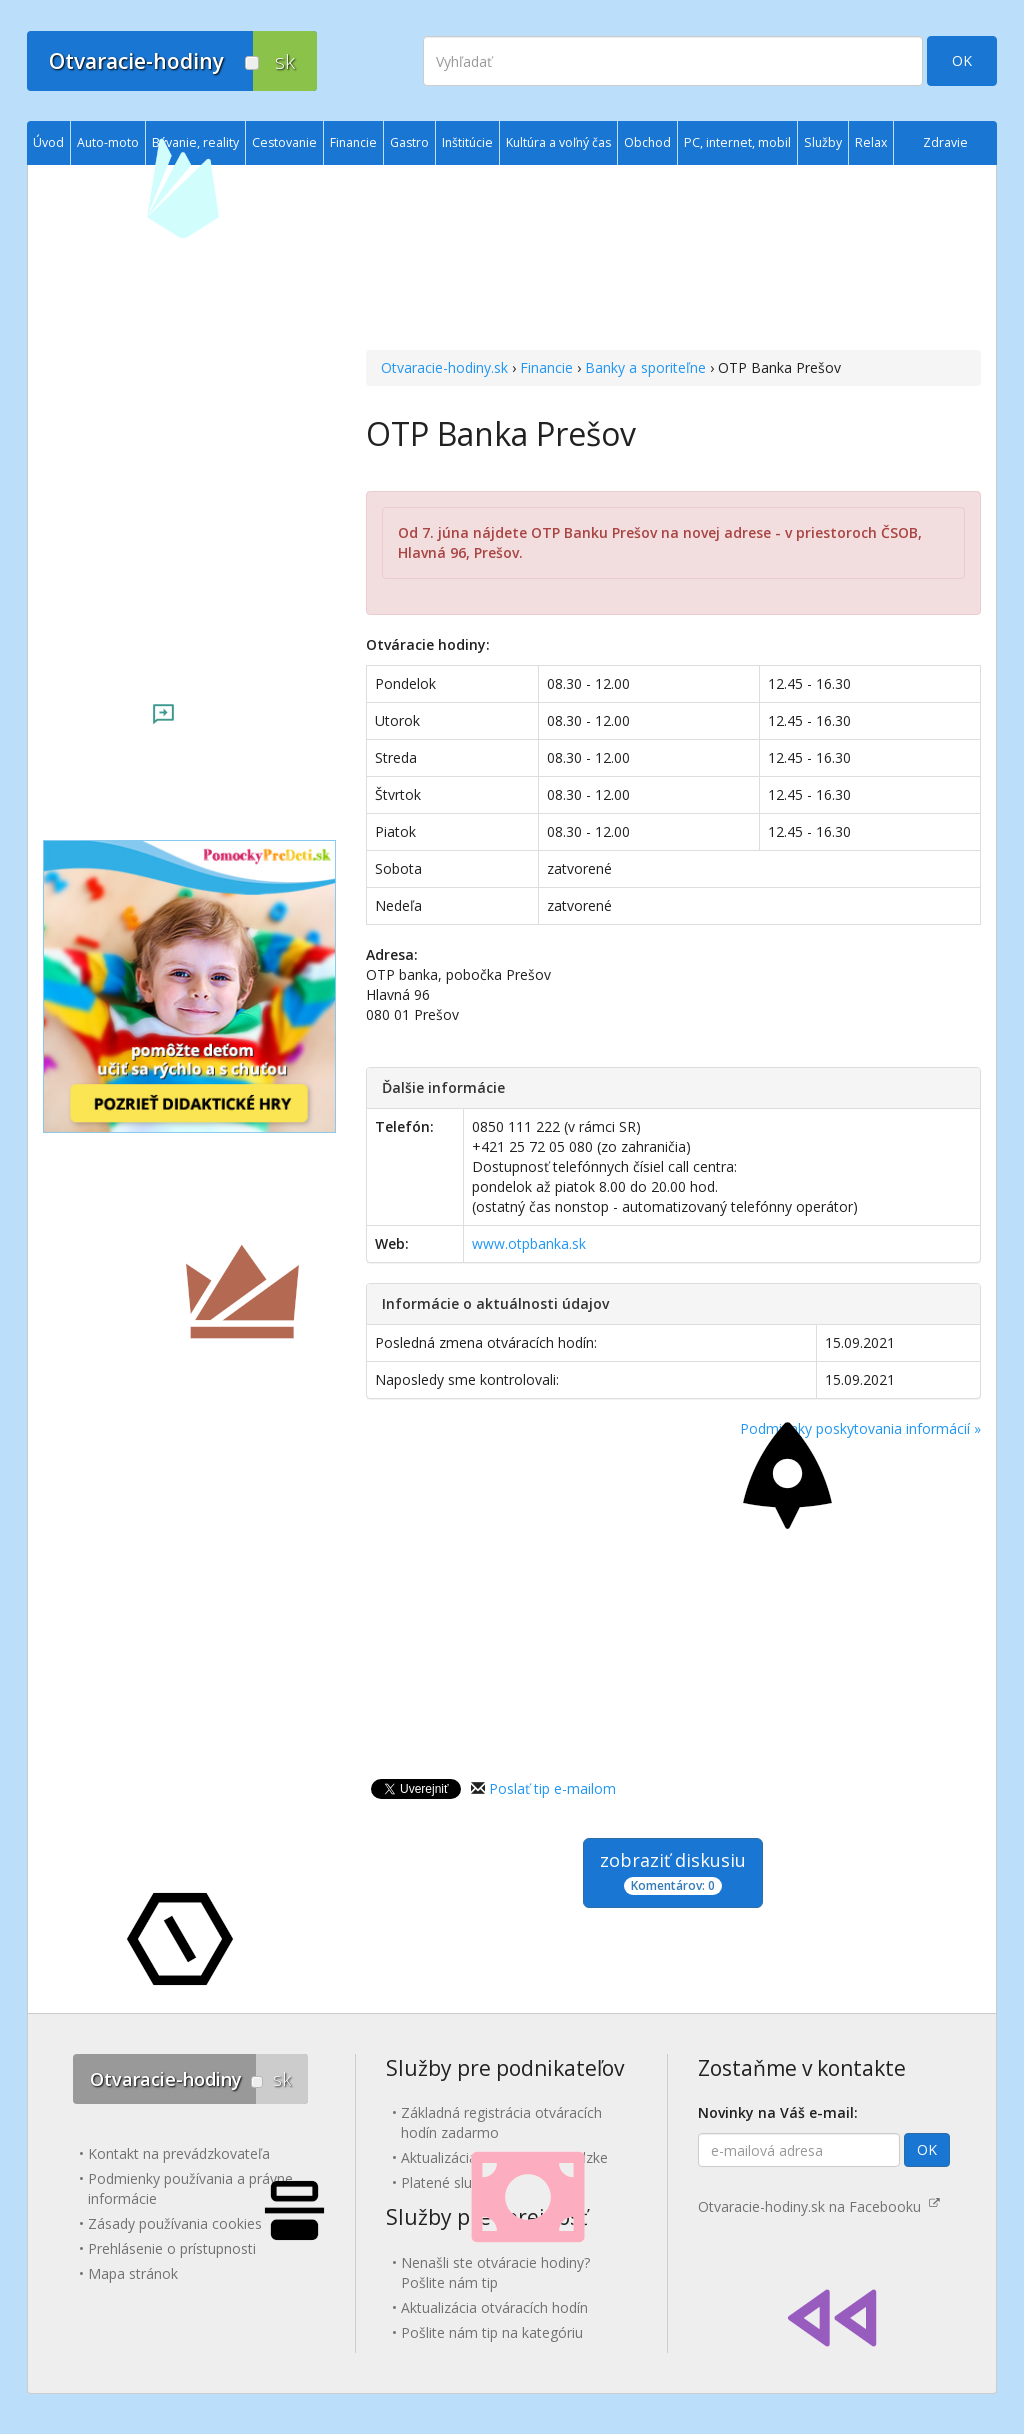  Describe the element at coordinates (180, 1939) in the screenshot. I see `access system settings` at that location.